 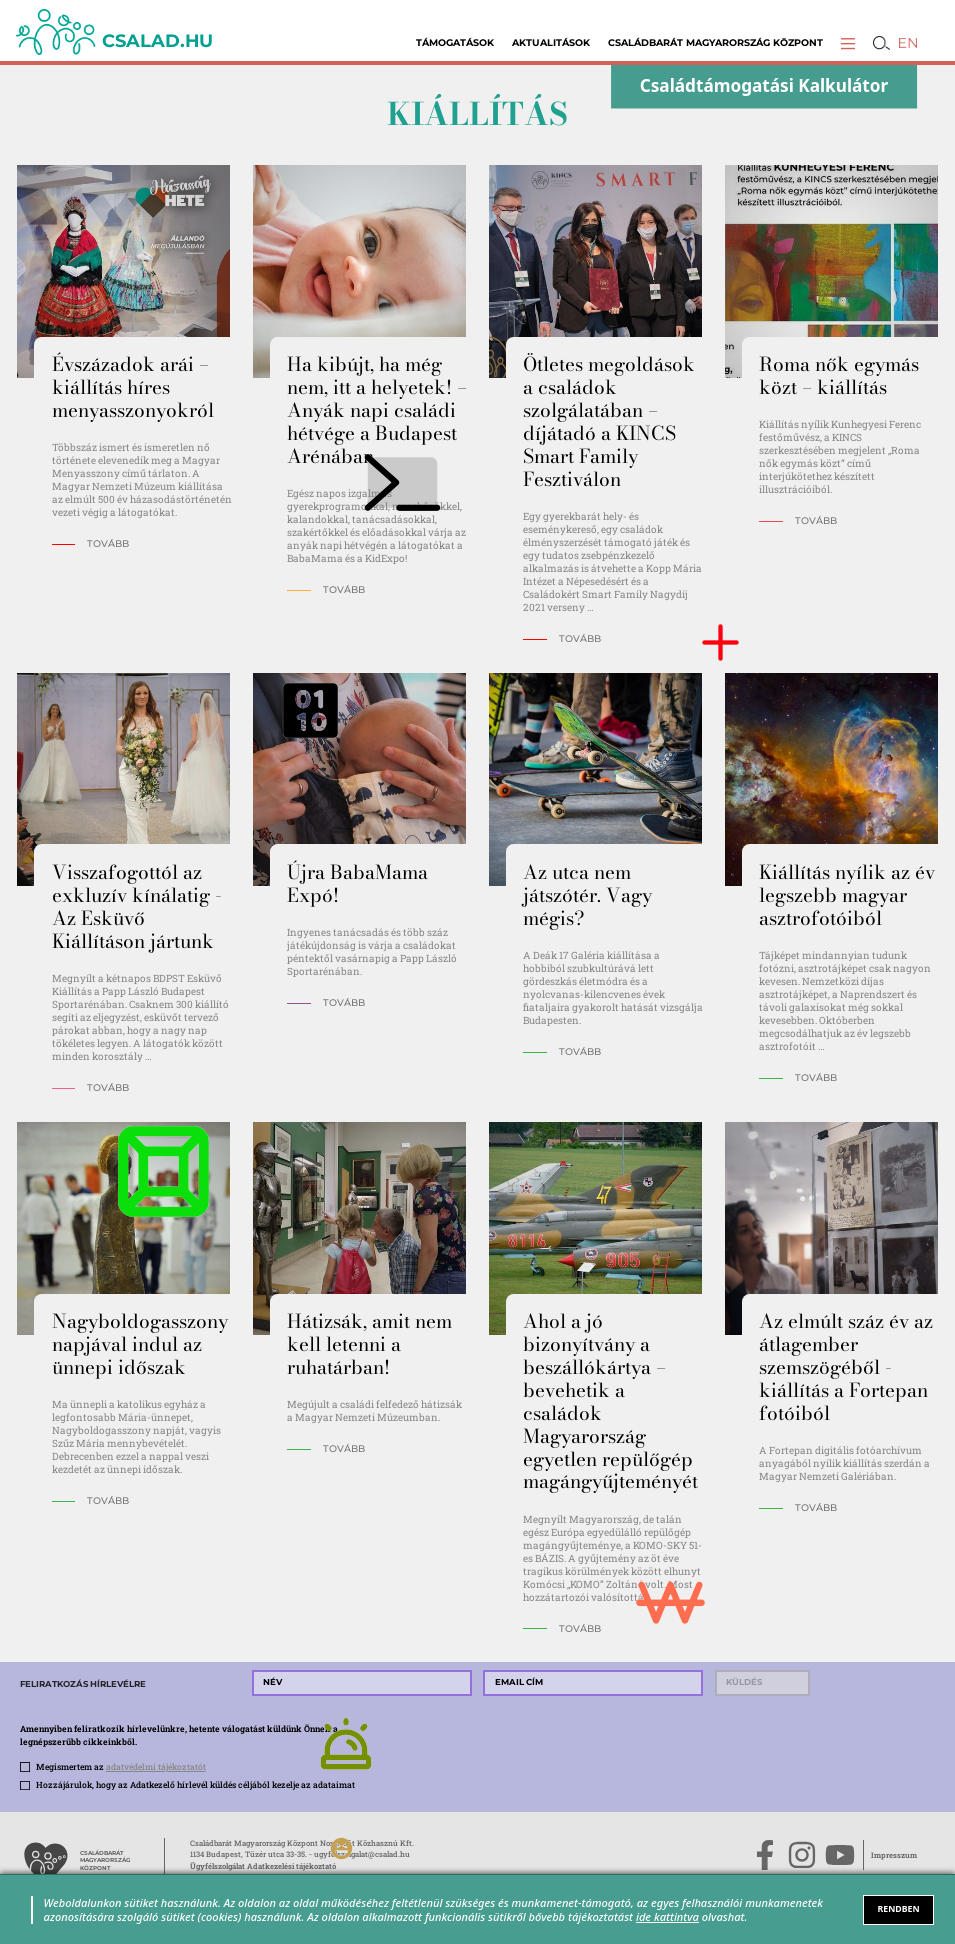 What do you see at coordinates (310, 710) in the screenshot?
I see `view binary or raw data` at bounding box center [310, 710].